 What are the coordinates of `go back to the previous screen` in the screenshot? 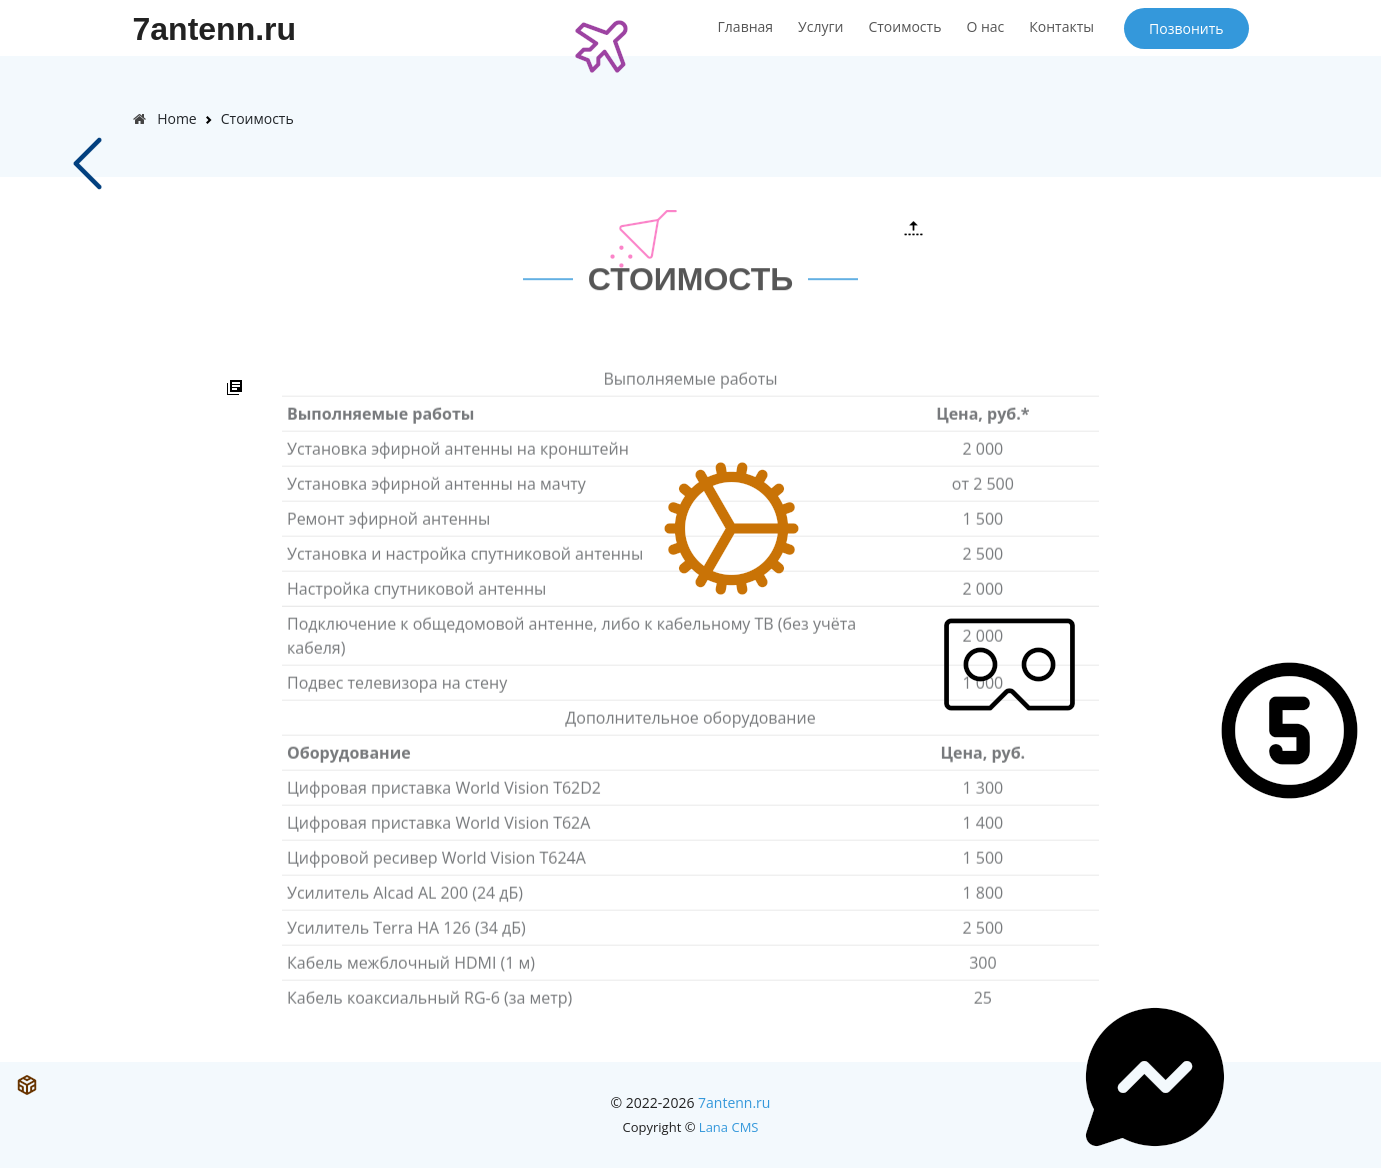 It's located at (87, 163).